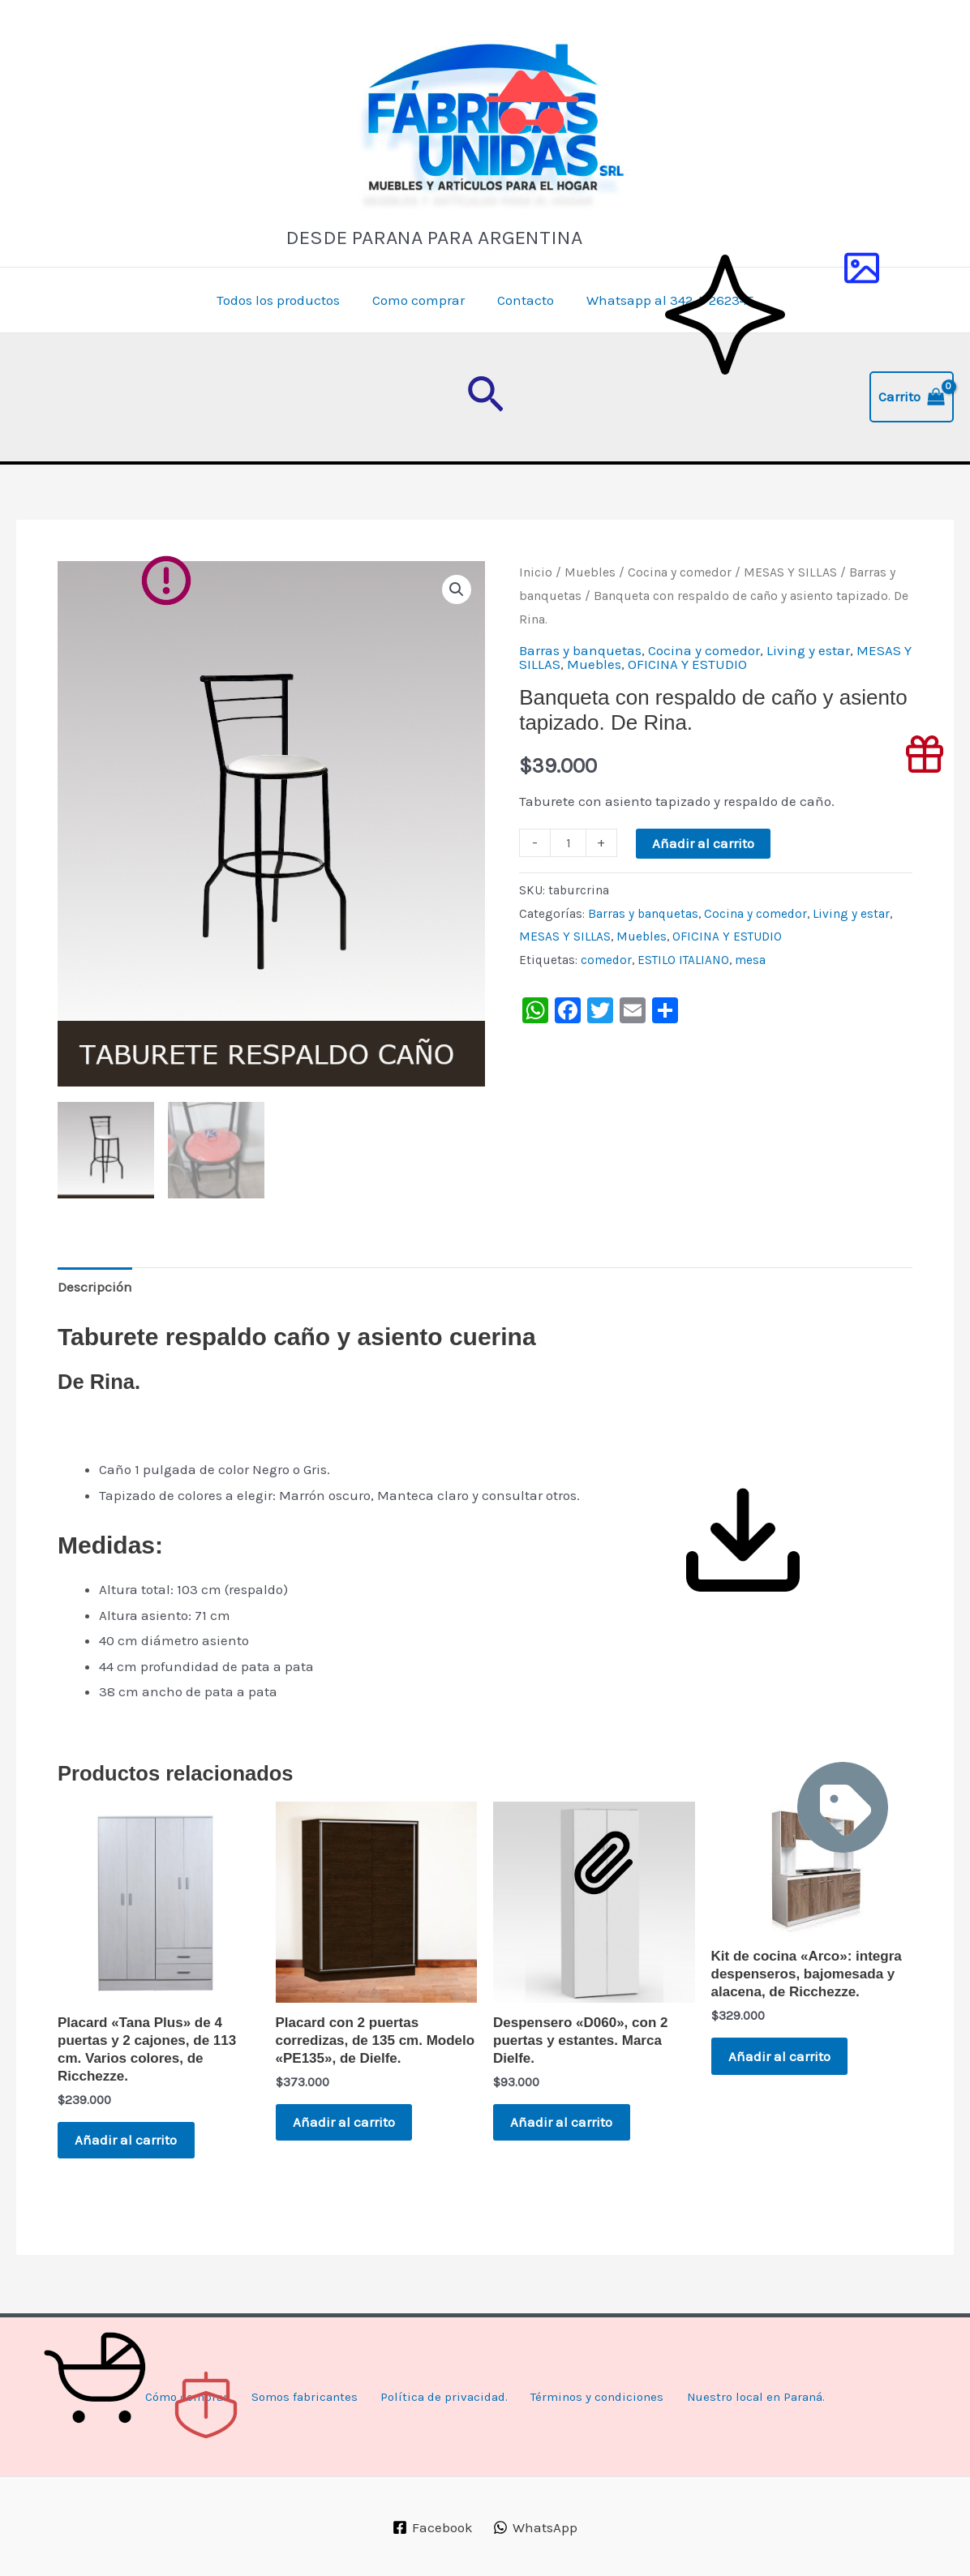  Describe the element at coordinates (532, 102) in the screenshot. I see `enable incognito or private browsing mode` at that location.